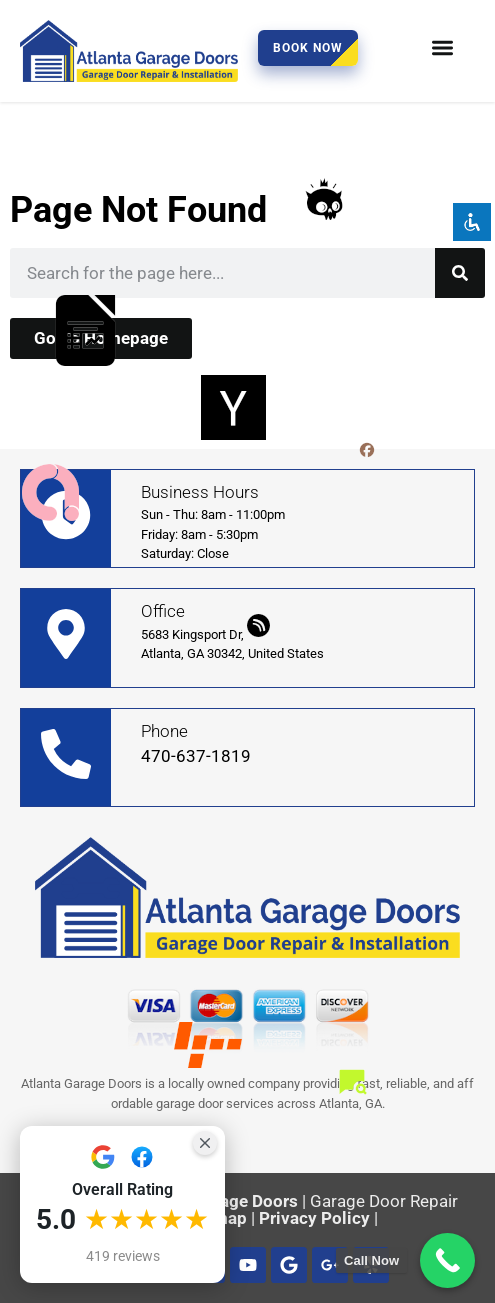 The height and width of the screenshot is (1303, 495). I want to click on open LibreOffice Impress presentation software, so click(85, 330).